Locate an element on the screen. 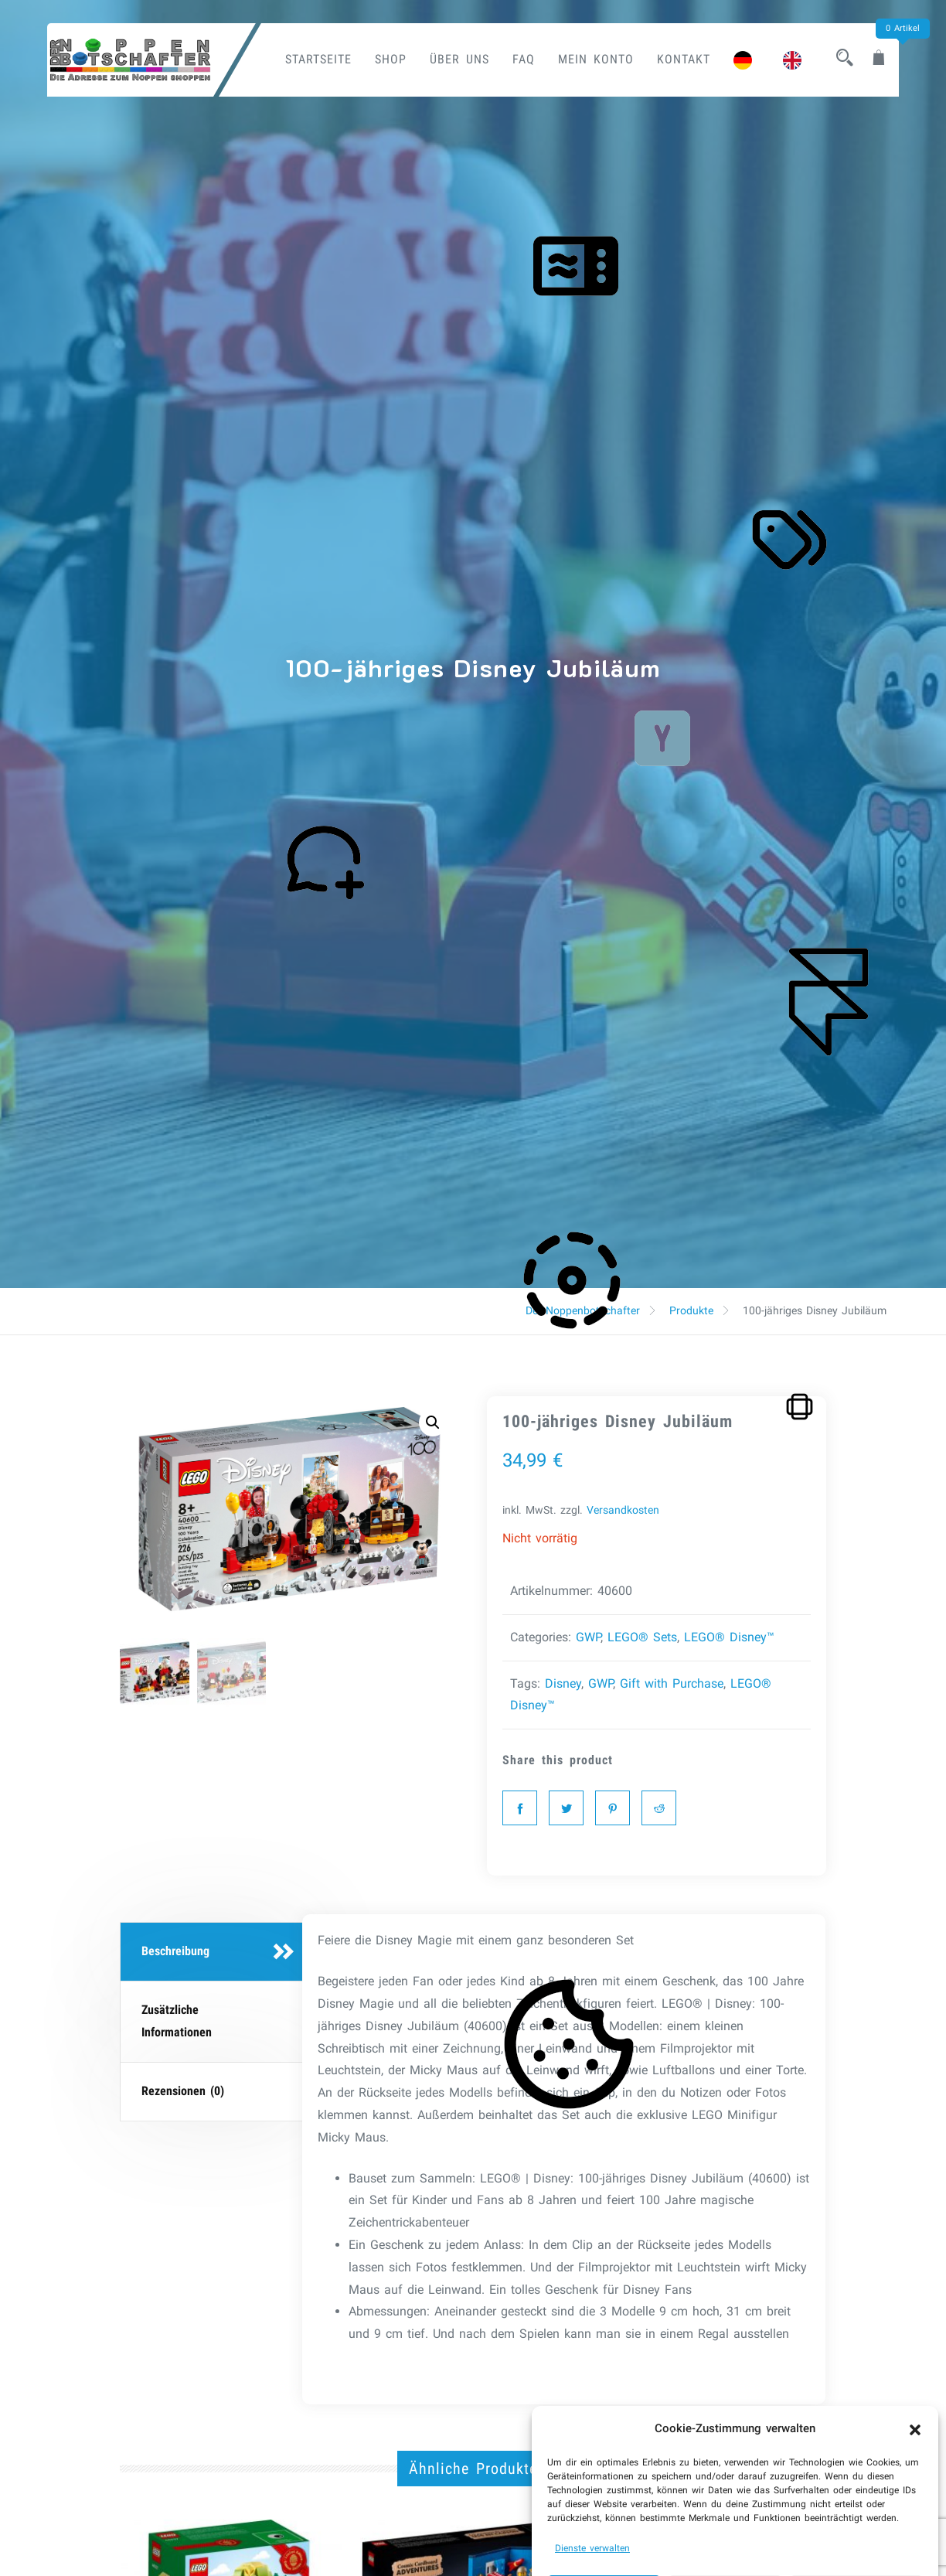  open framer app is located at coordinates (829, 996).